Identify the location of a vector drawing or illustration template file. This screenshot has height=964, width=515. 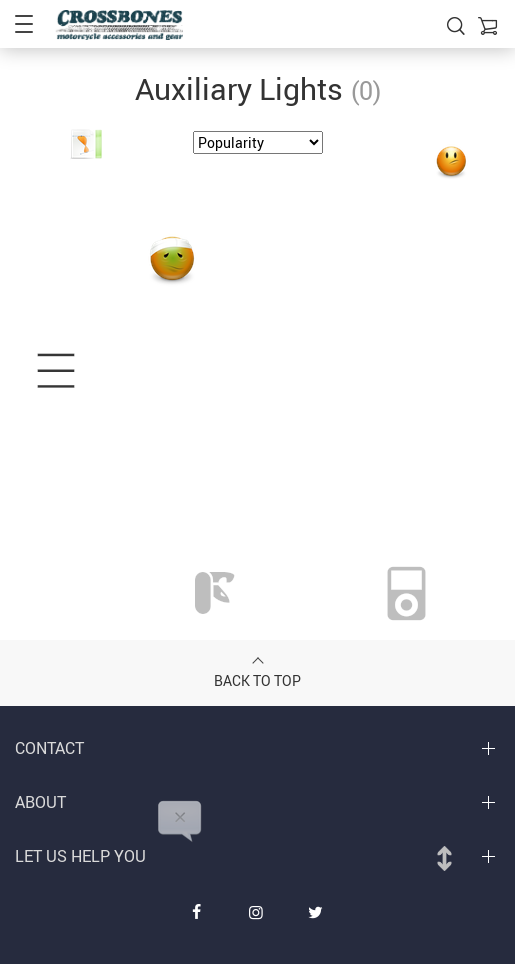
(86, 144).